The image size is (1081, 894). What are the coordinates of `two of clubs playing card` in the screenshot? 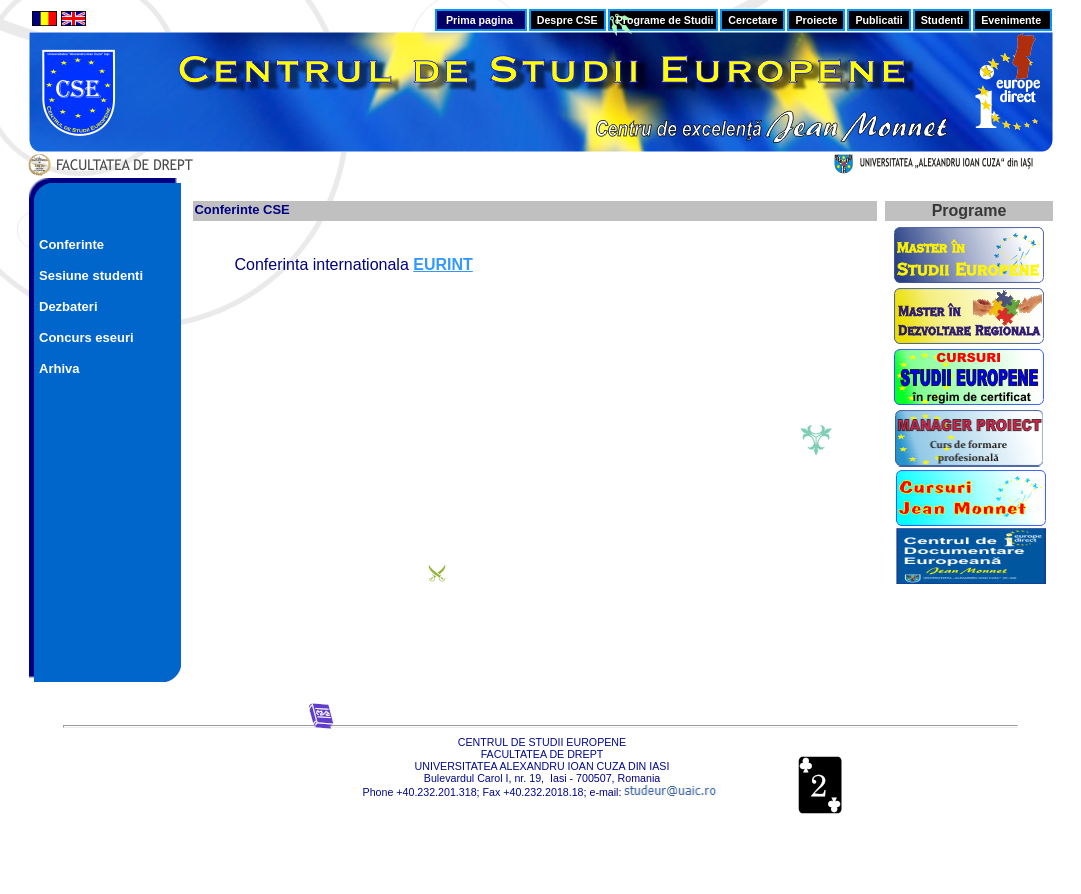 It's located at (820, 785).